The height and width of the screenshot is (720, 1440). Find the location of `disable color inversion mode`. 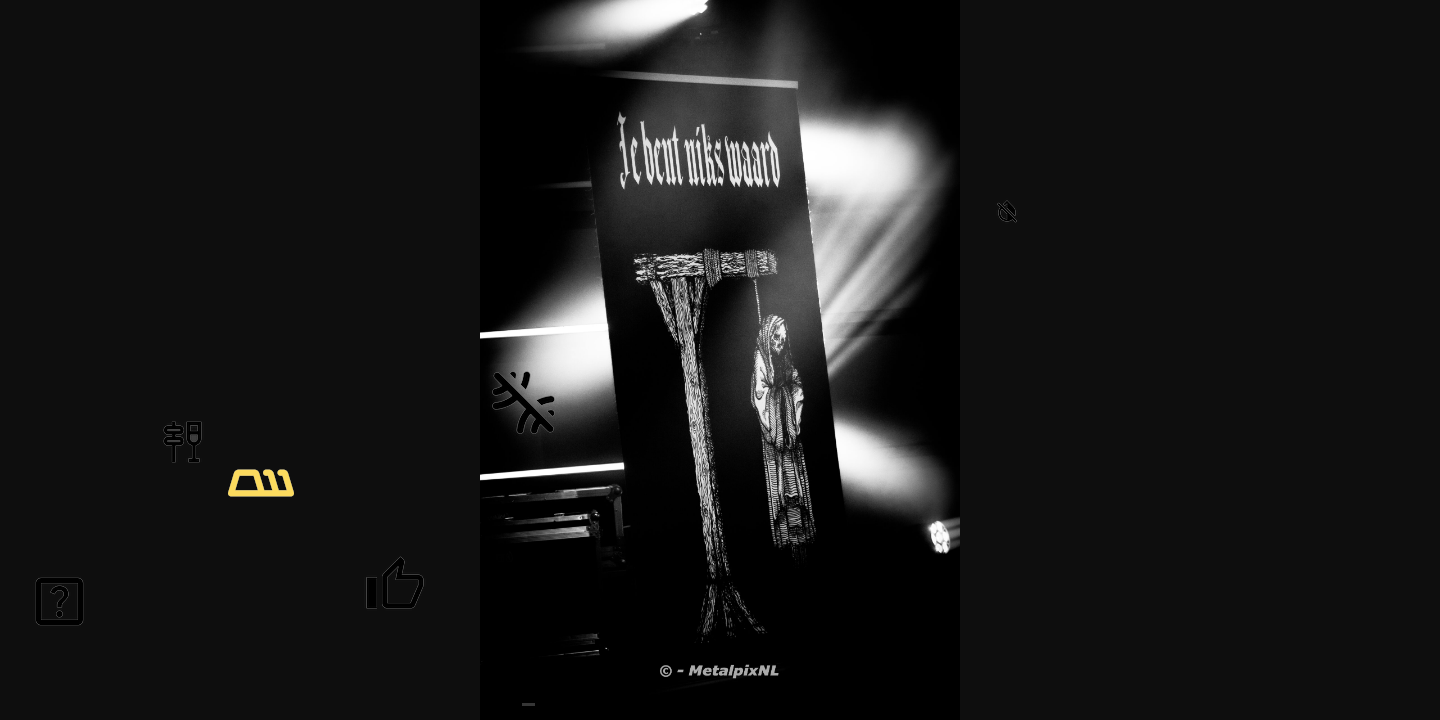

disable color inversion mode is located at coordinates (1007, 211).